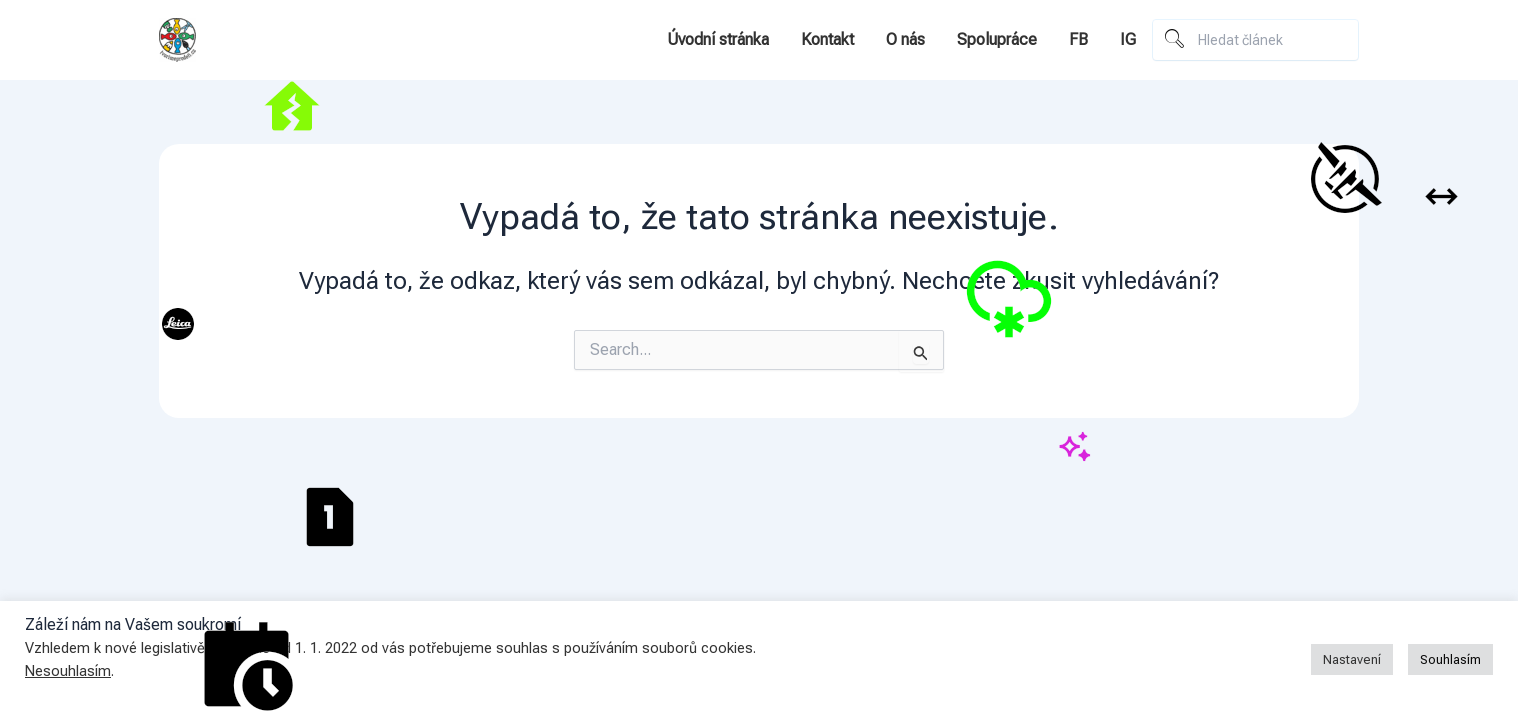  What do you see at coordinates (1075, 446) in the screenshot?
I see `indicates AI-generated or enhanced content` at bounding box center [1075, 446].